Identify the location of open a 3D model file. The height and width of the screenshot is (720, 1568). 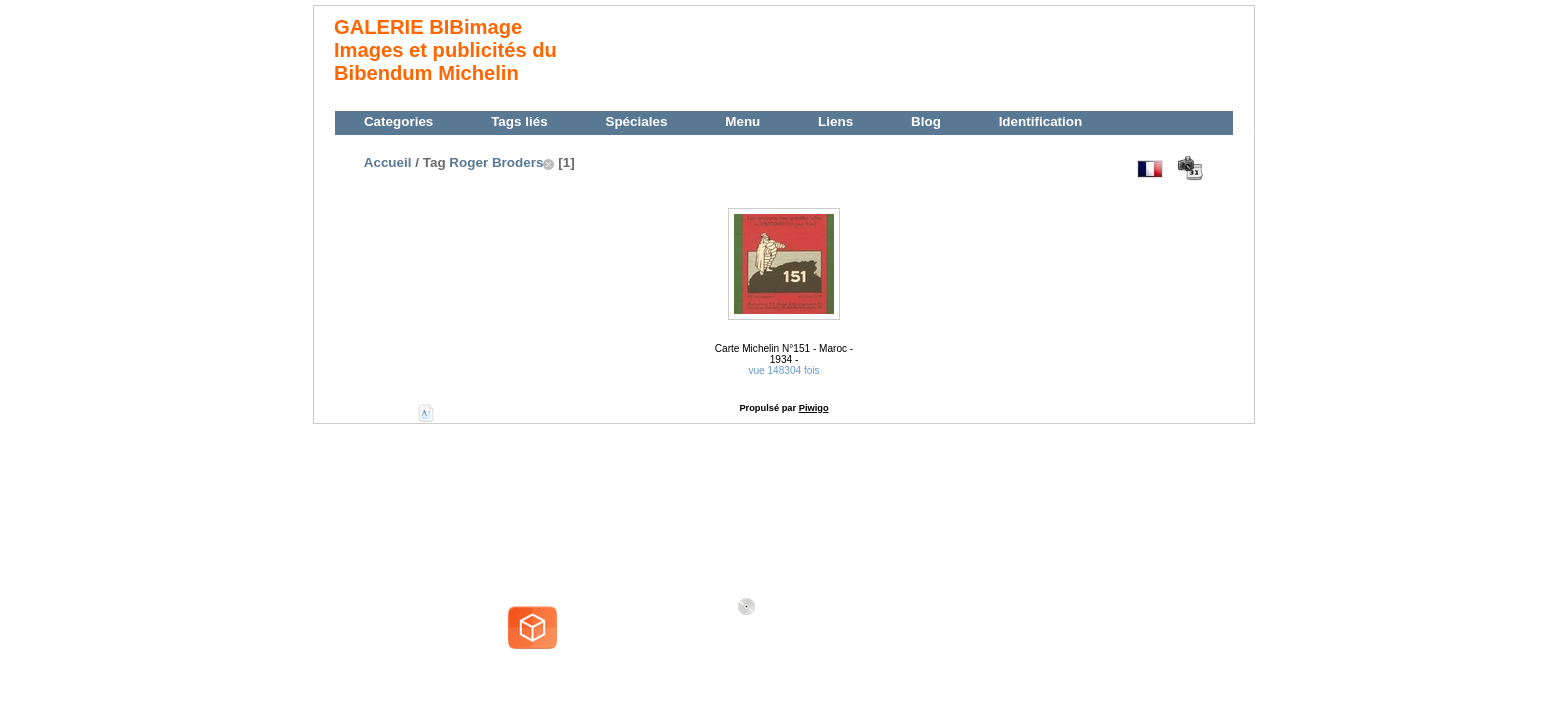
(532, 626).